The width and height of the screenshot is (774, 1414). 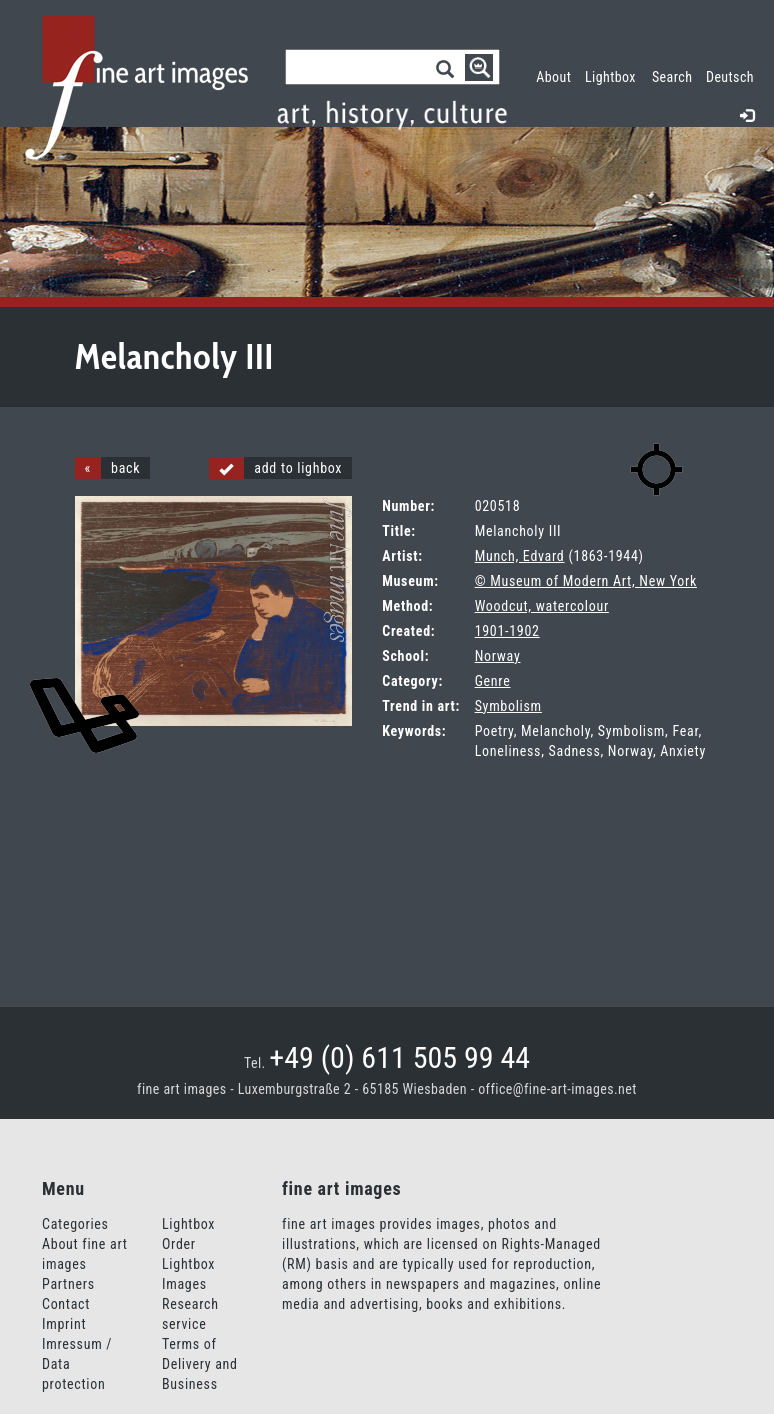 What do you see at coordinates (84, 715) in the screenshot?
I see `Laravel framework branding or integration` at bounding box center [84, 715].